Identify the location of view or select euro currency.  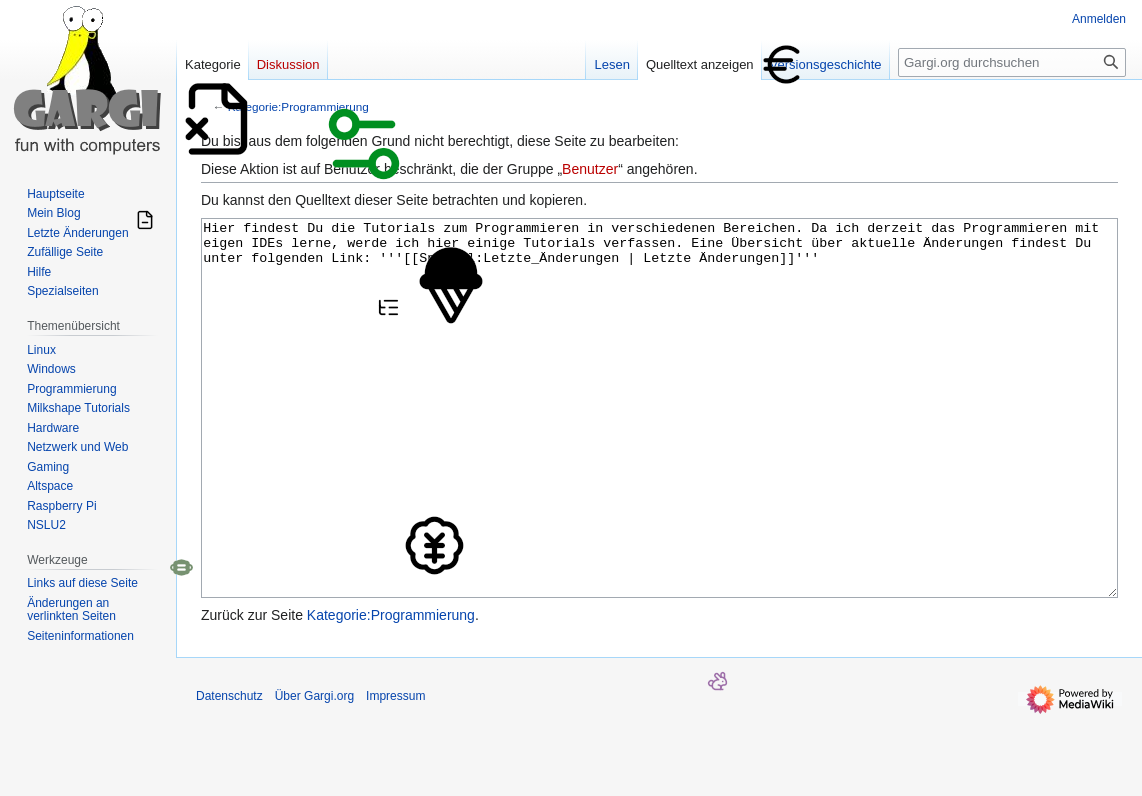
(782, 64).